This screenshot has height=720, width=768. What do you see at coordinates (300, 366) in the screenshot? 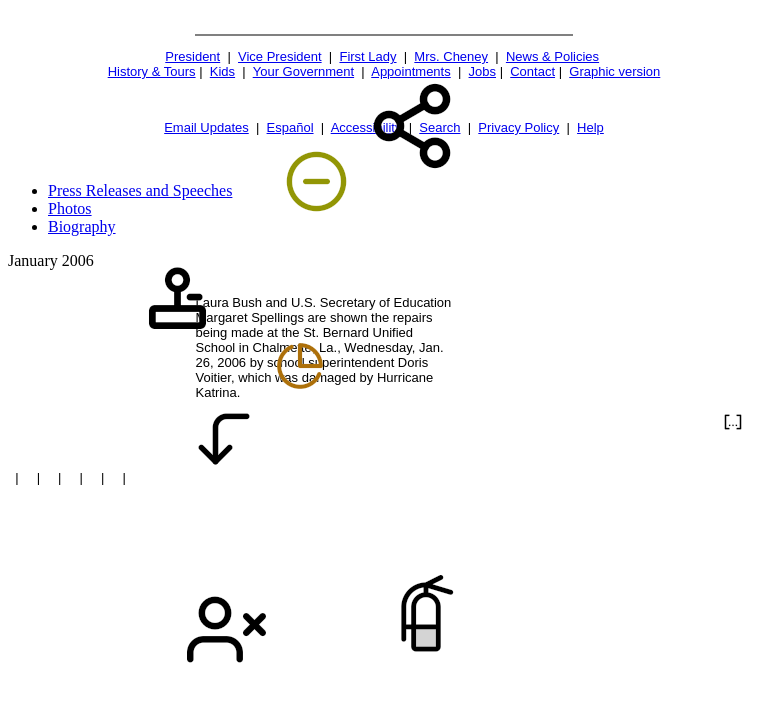
I see `view analytics or statistics` at bounding box center [300, 366].